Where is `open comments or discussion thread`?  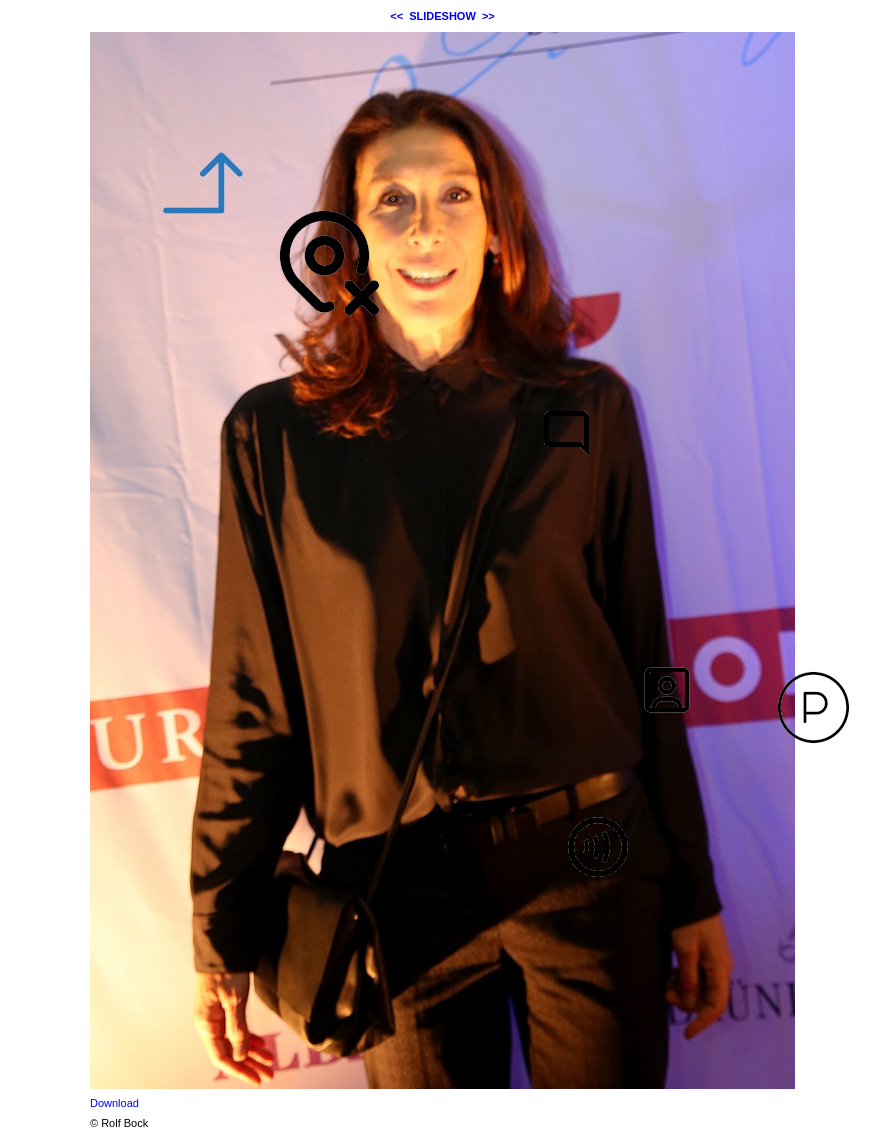
open comments or discussion thread is located at coordinates (566, 433).